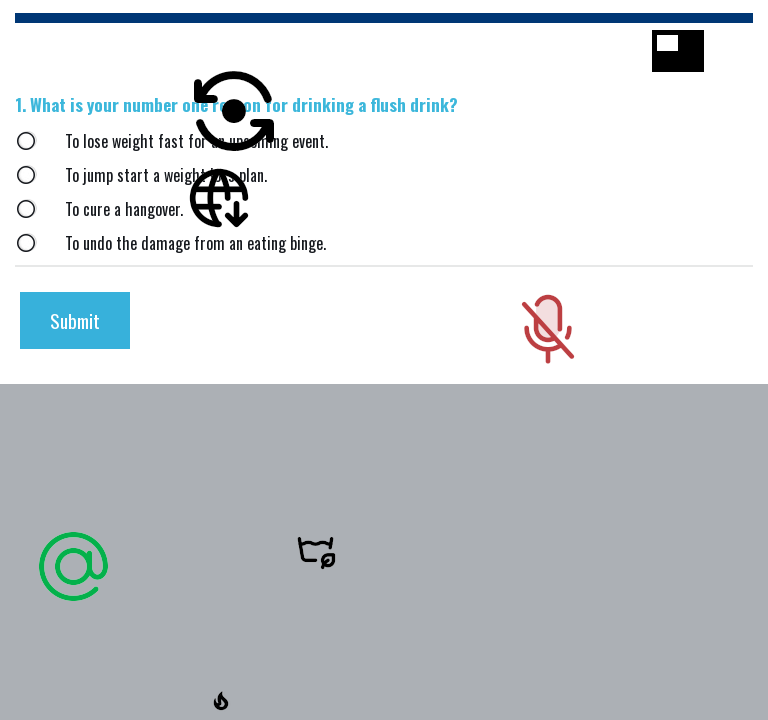  I want to click on switch between front and rear camera, so click(234, 111).